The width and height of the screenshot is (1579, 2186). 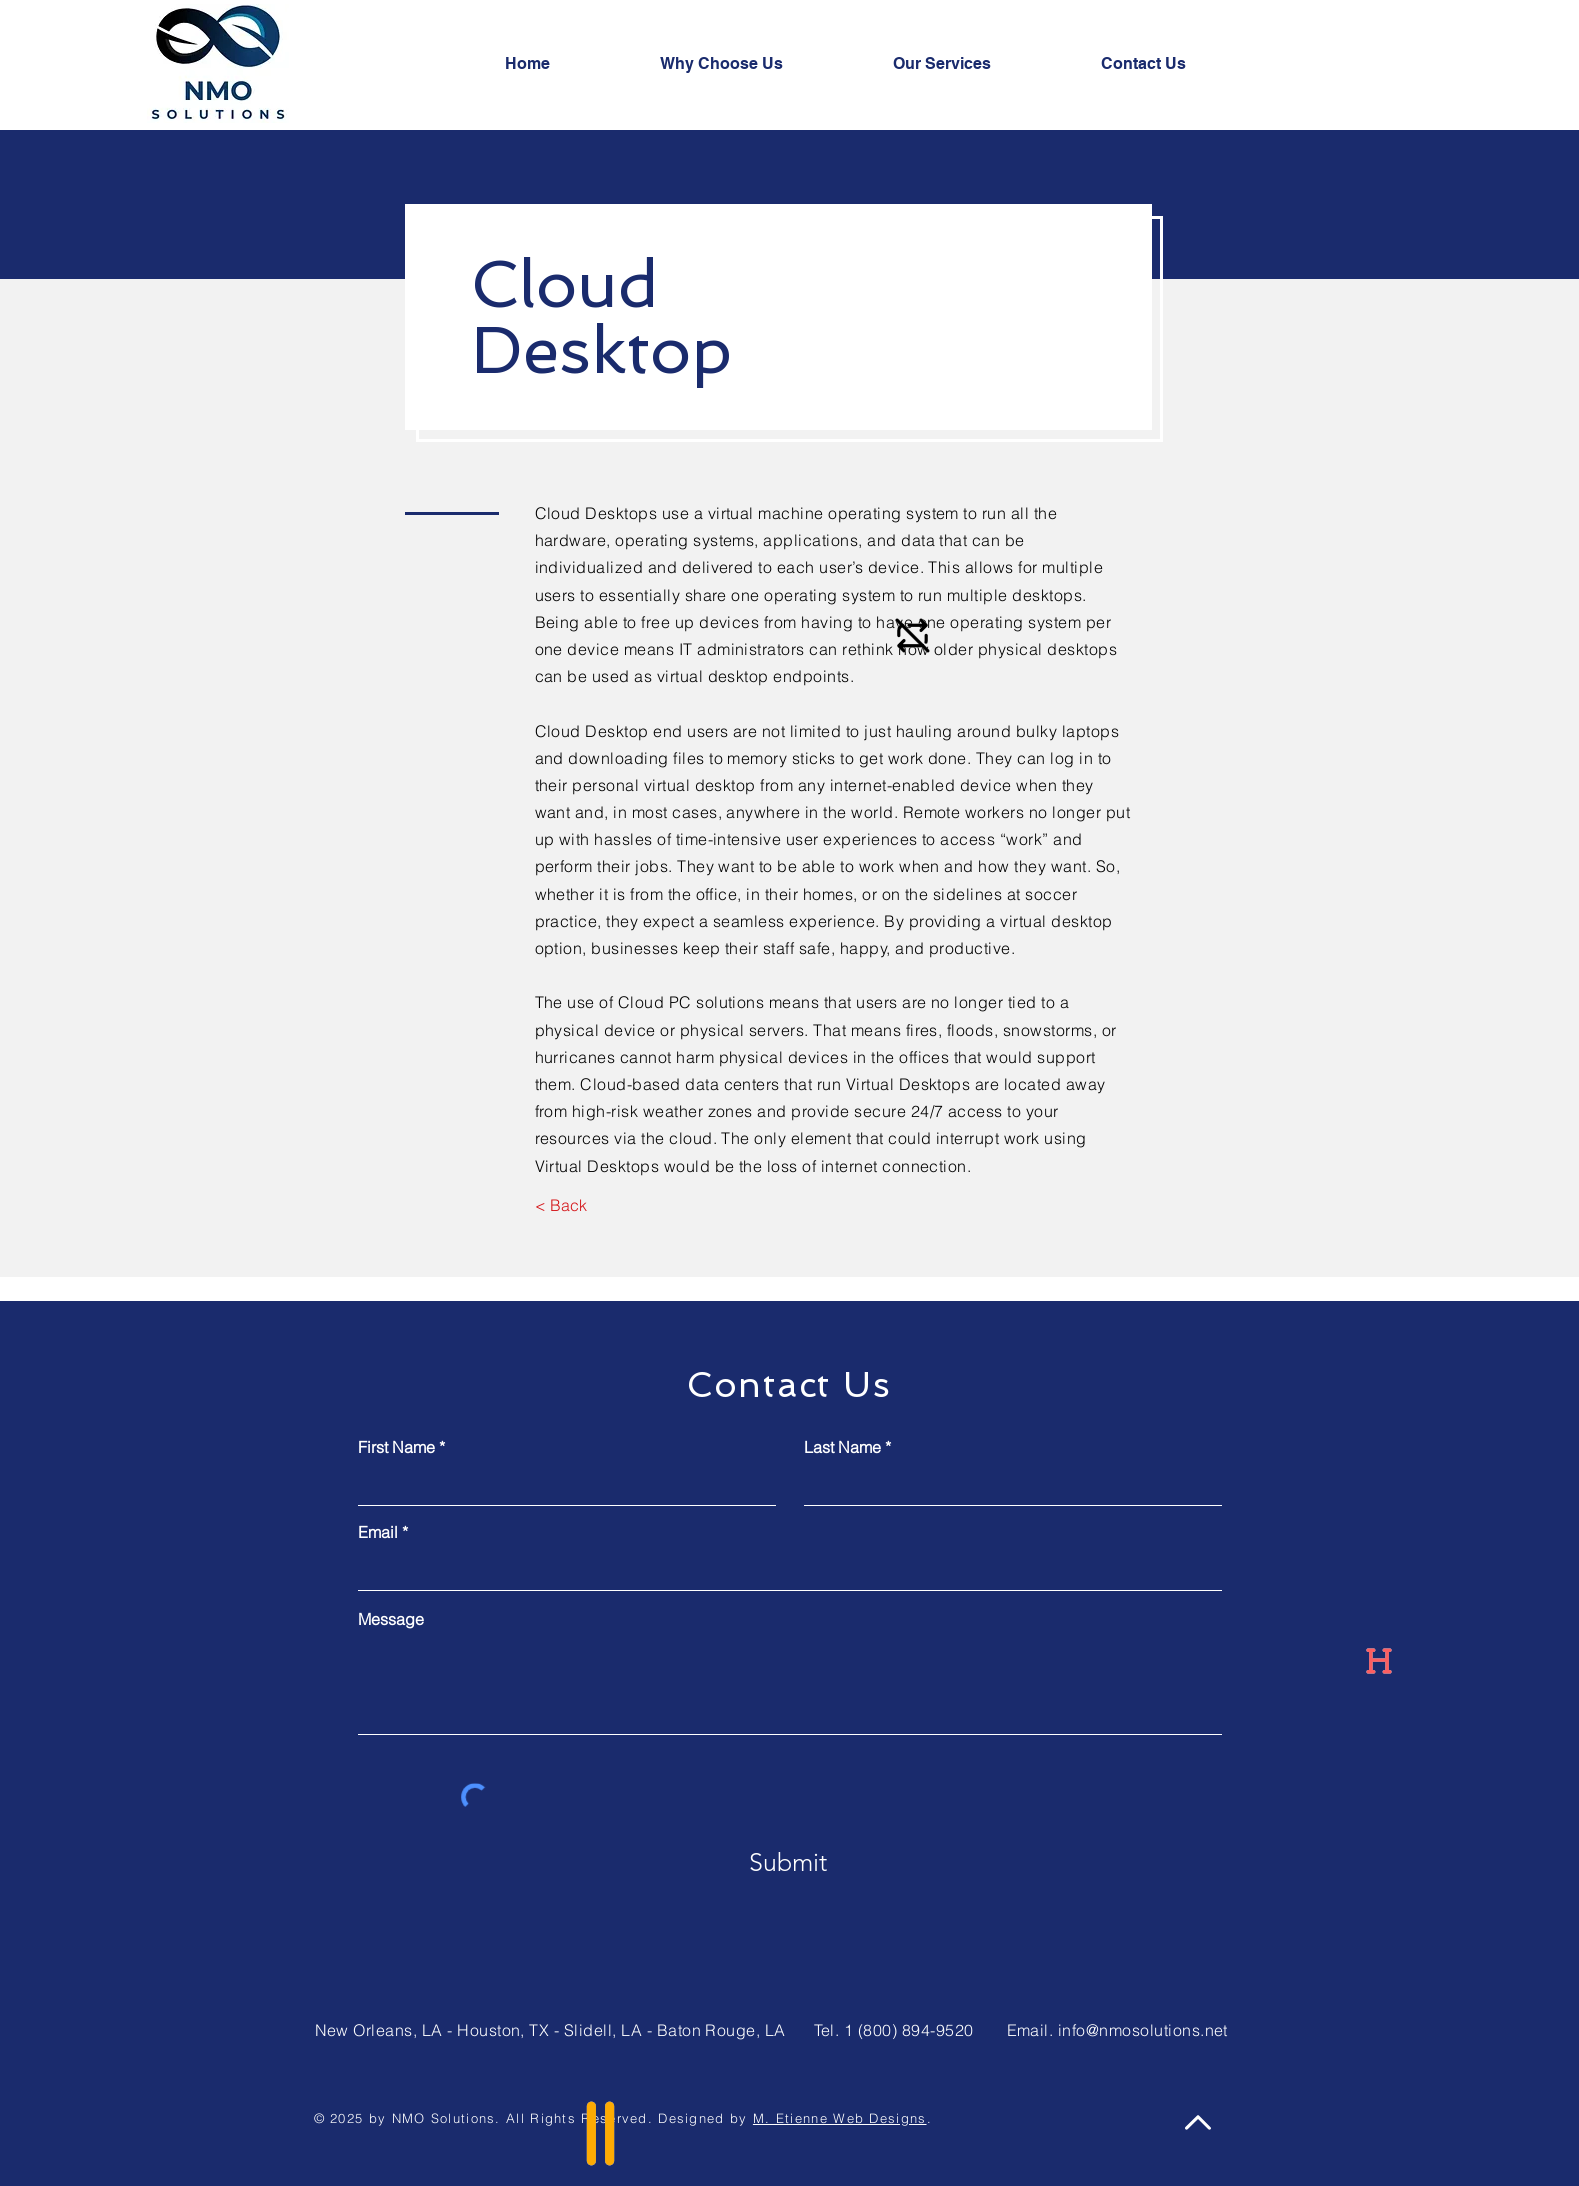 What do you see at coordinates (600, 2133) in the screenshot?
I see `drag to resize or reorder an element` at bounding box center [600, 2133].